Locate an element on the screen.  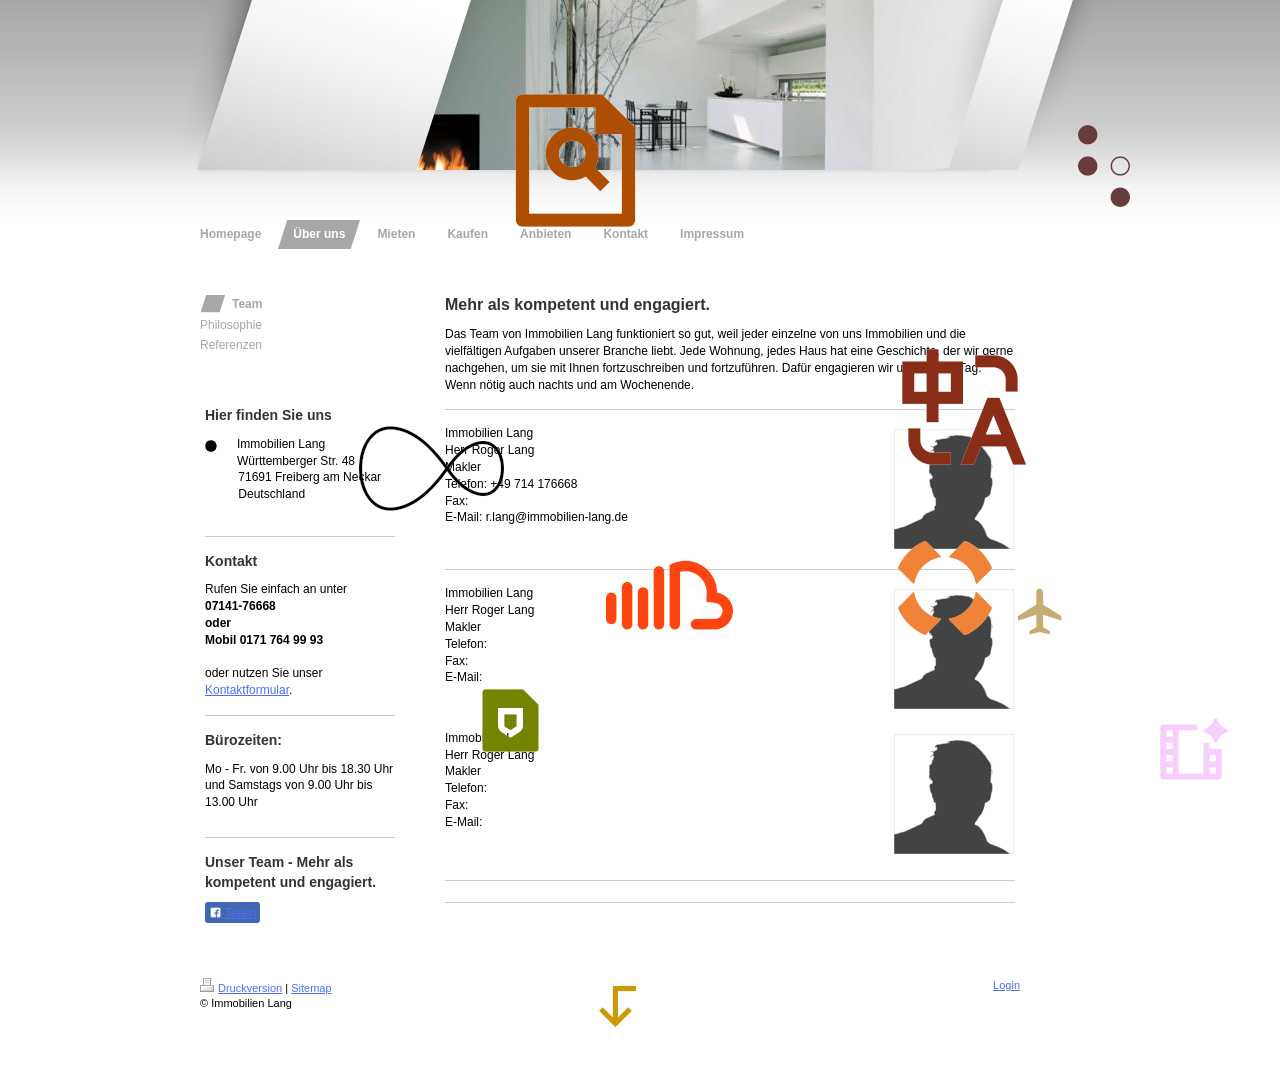
virgin media brand logo is located at coordinates (431, 468).